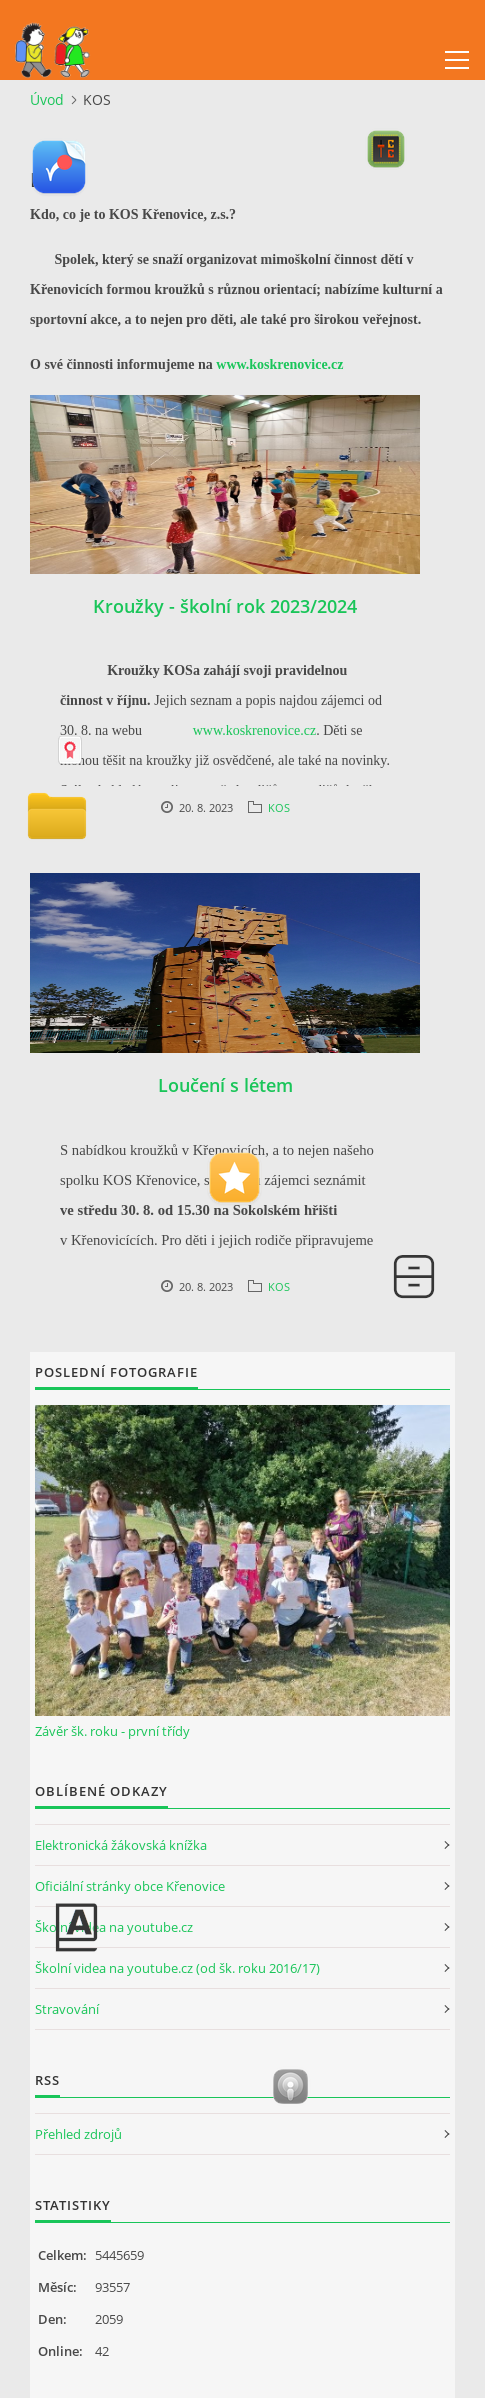  Describe the element at coordinates (76, 1927) in the screenshot. I see `open the dictionary app` at that location.